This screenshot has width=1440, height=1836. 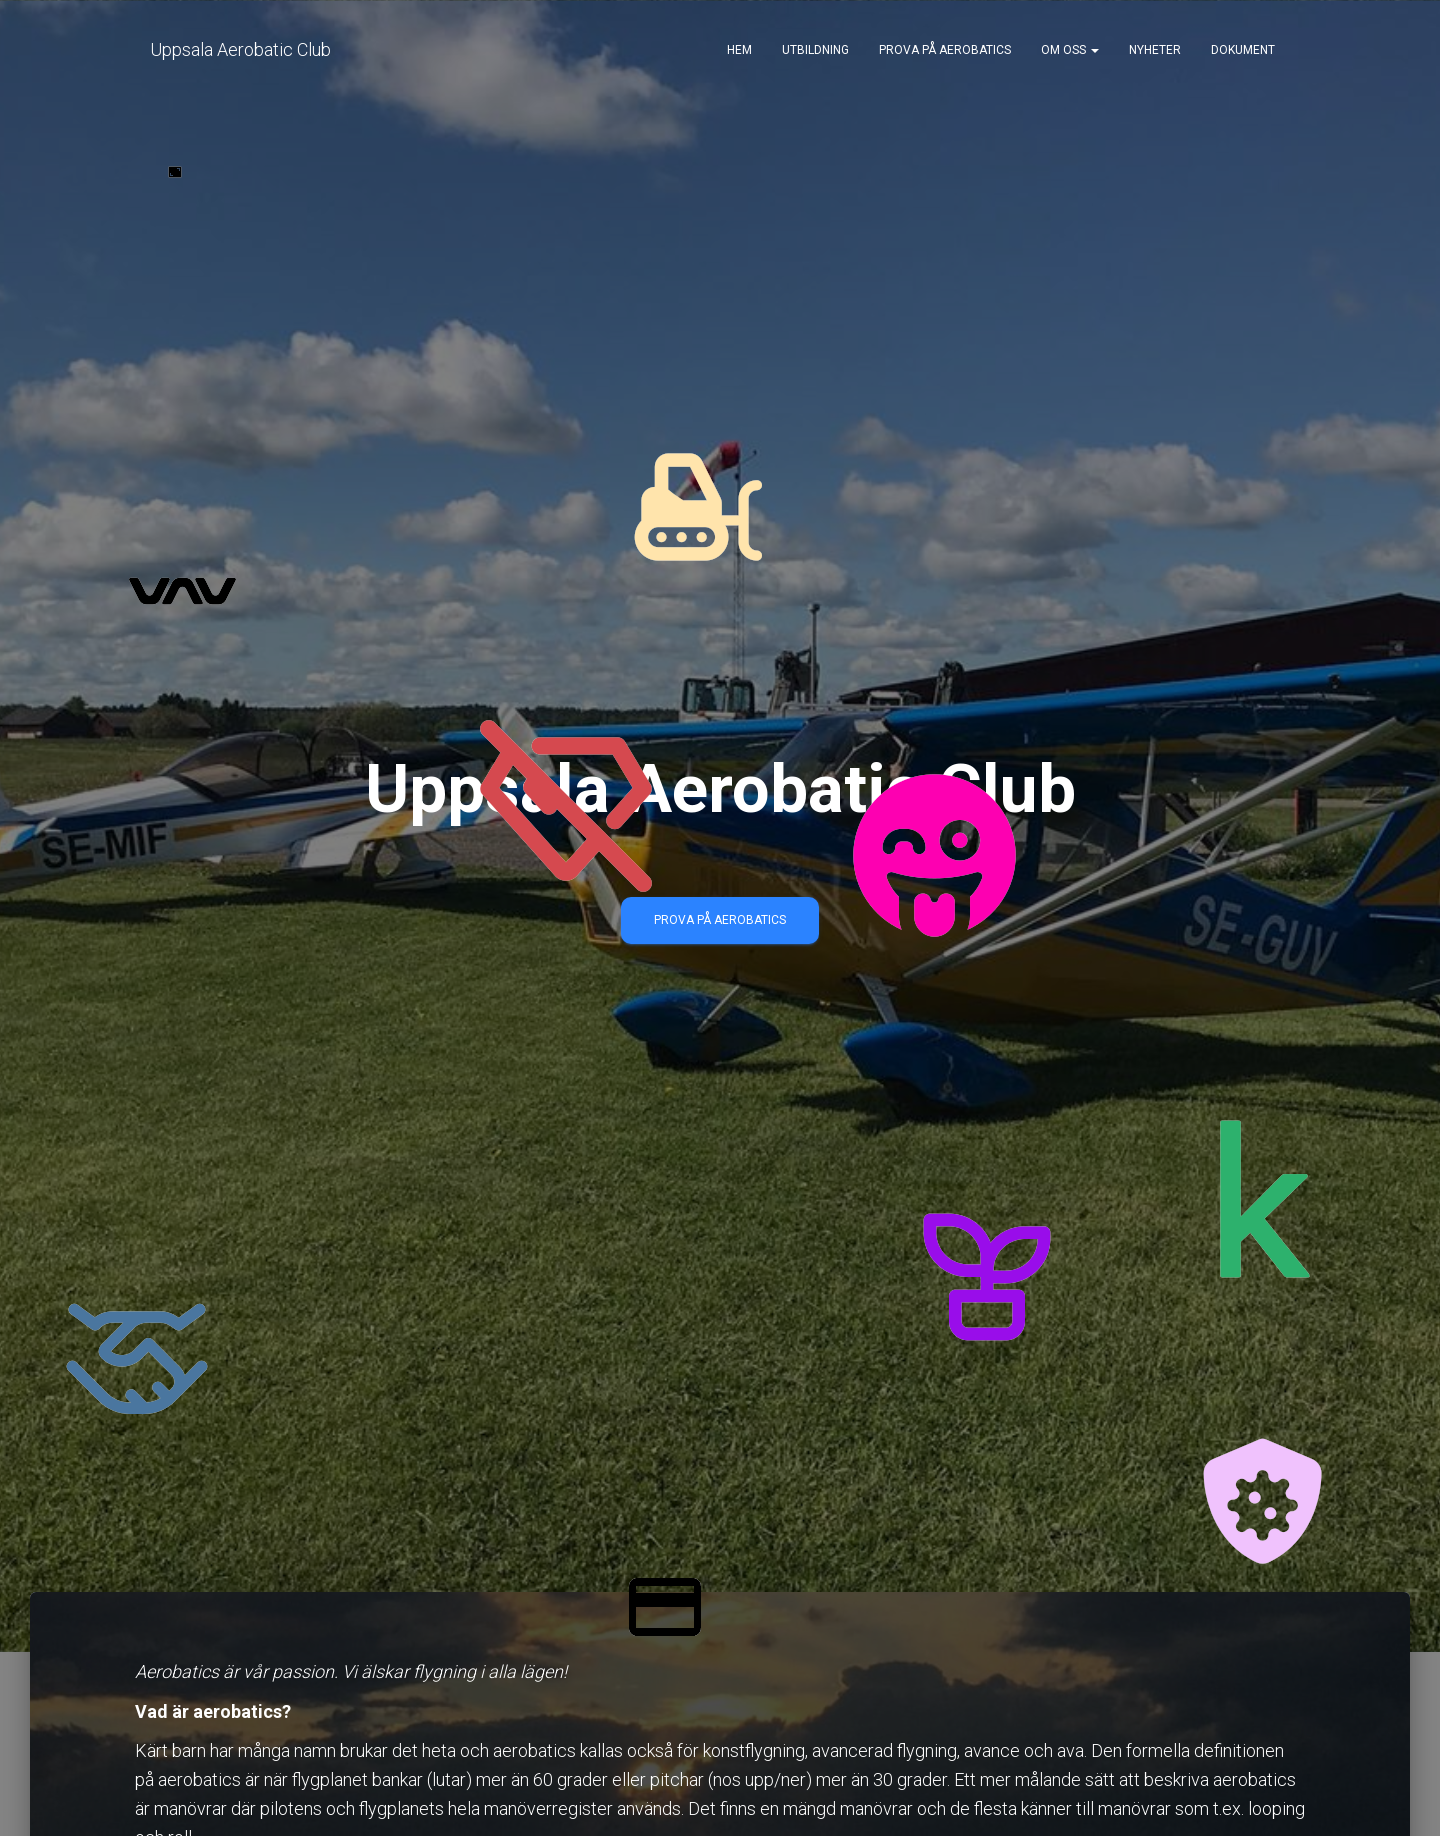 I want to click on view plant care or gardening features, so click(x=987, y=1277).